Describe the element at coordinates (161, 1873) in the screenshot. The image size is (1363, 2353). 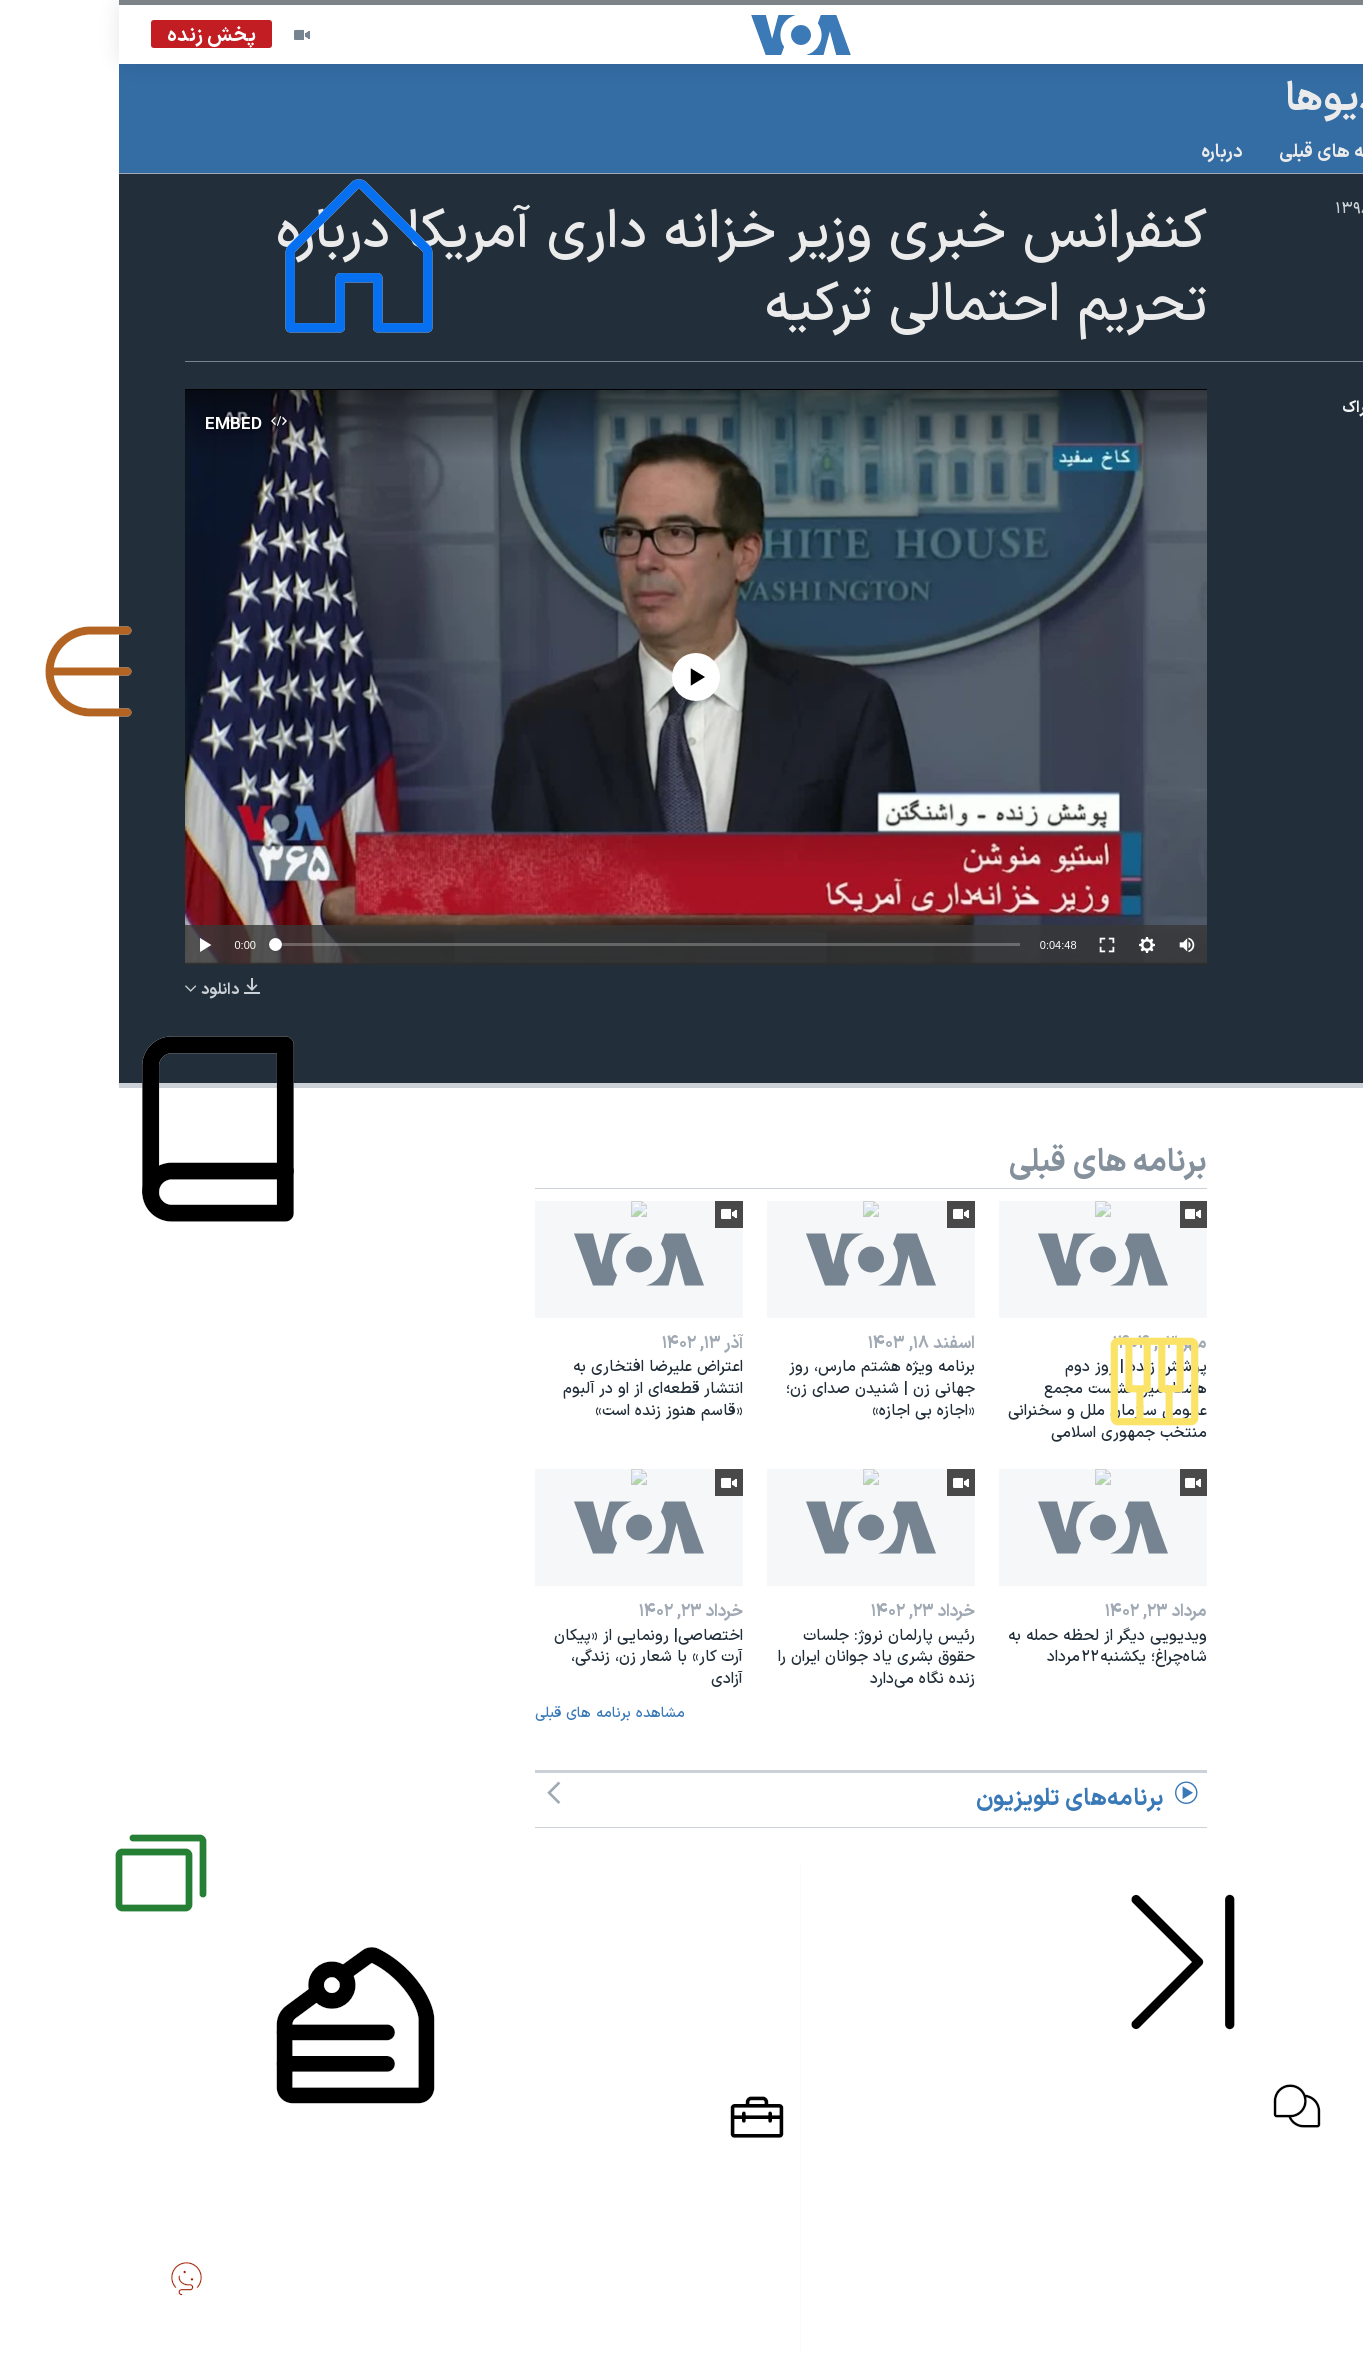
I see `view stacked cards or layers` at that location.